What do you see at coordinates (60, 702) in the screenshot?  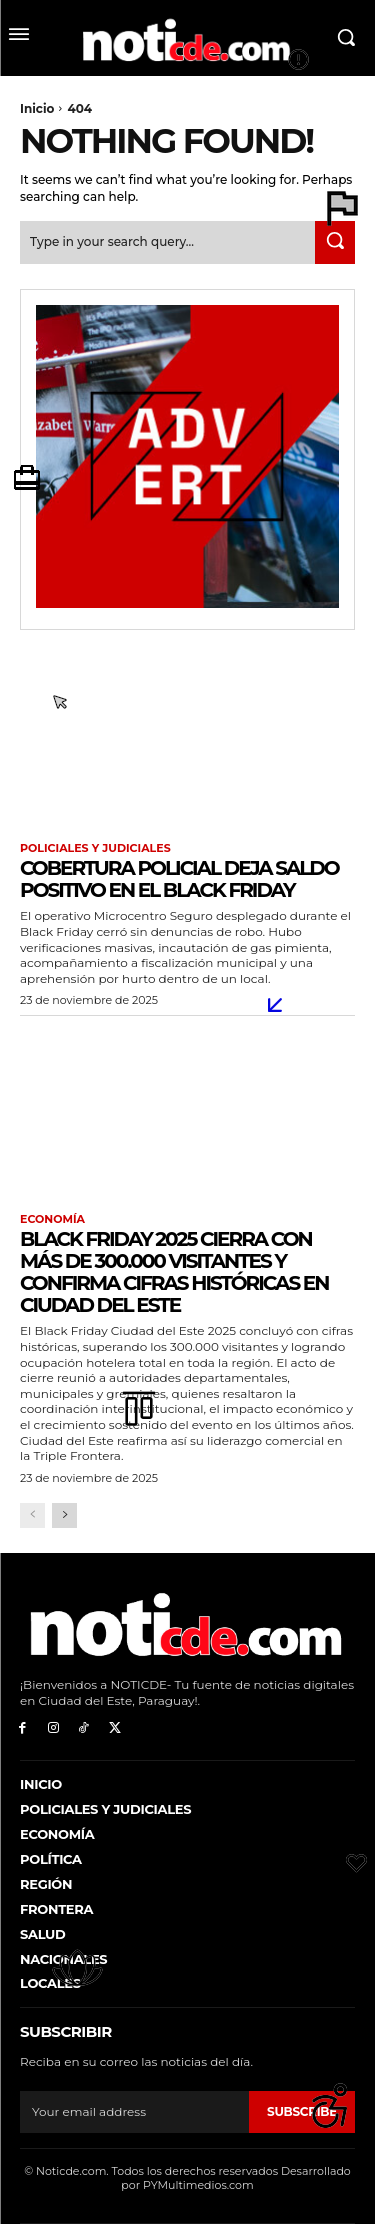 I see `mouse cursor pointer` at bounding box center [60, 702].